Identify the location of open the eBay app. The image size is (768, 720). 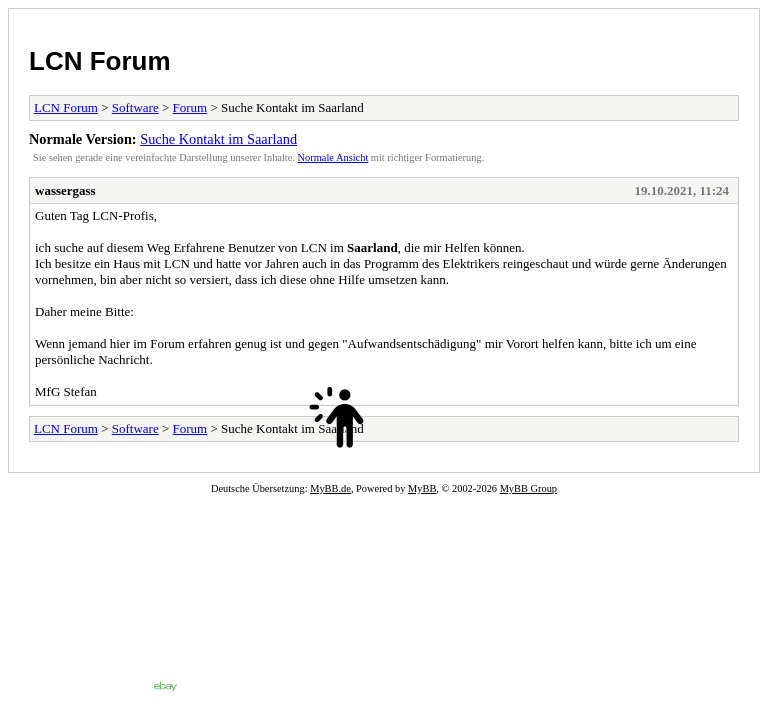
(165, 686).